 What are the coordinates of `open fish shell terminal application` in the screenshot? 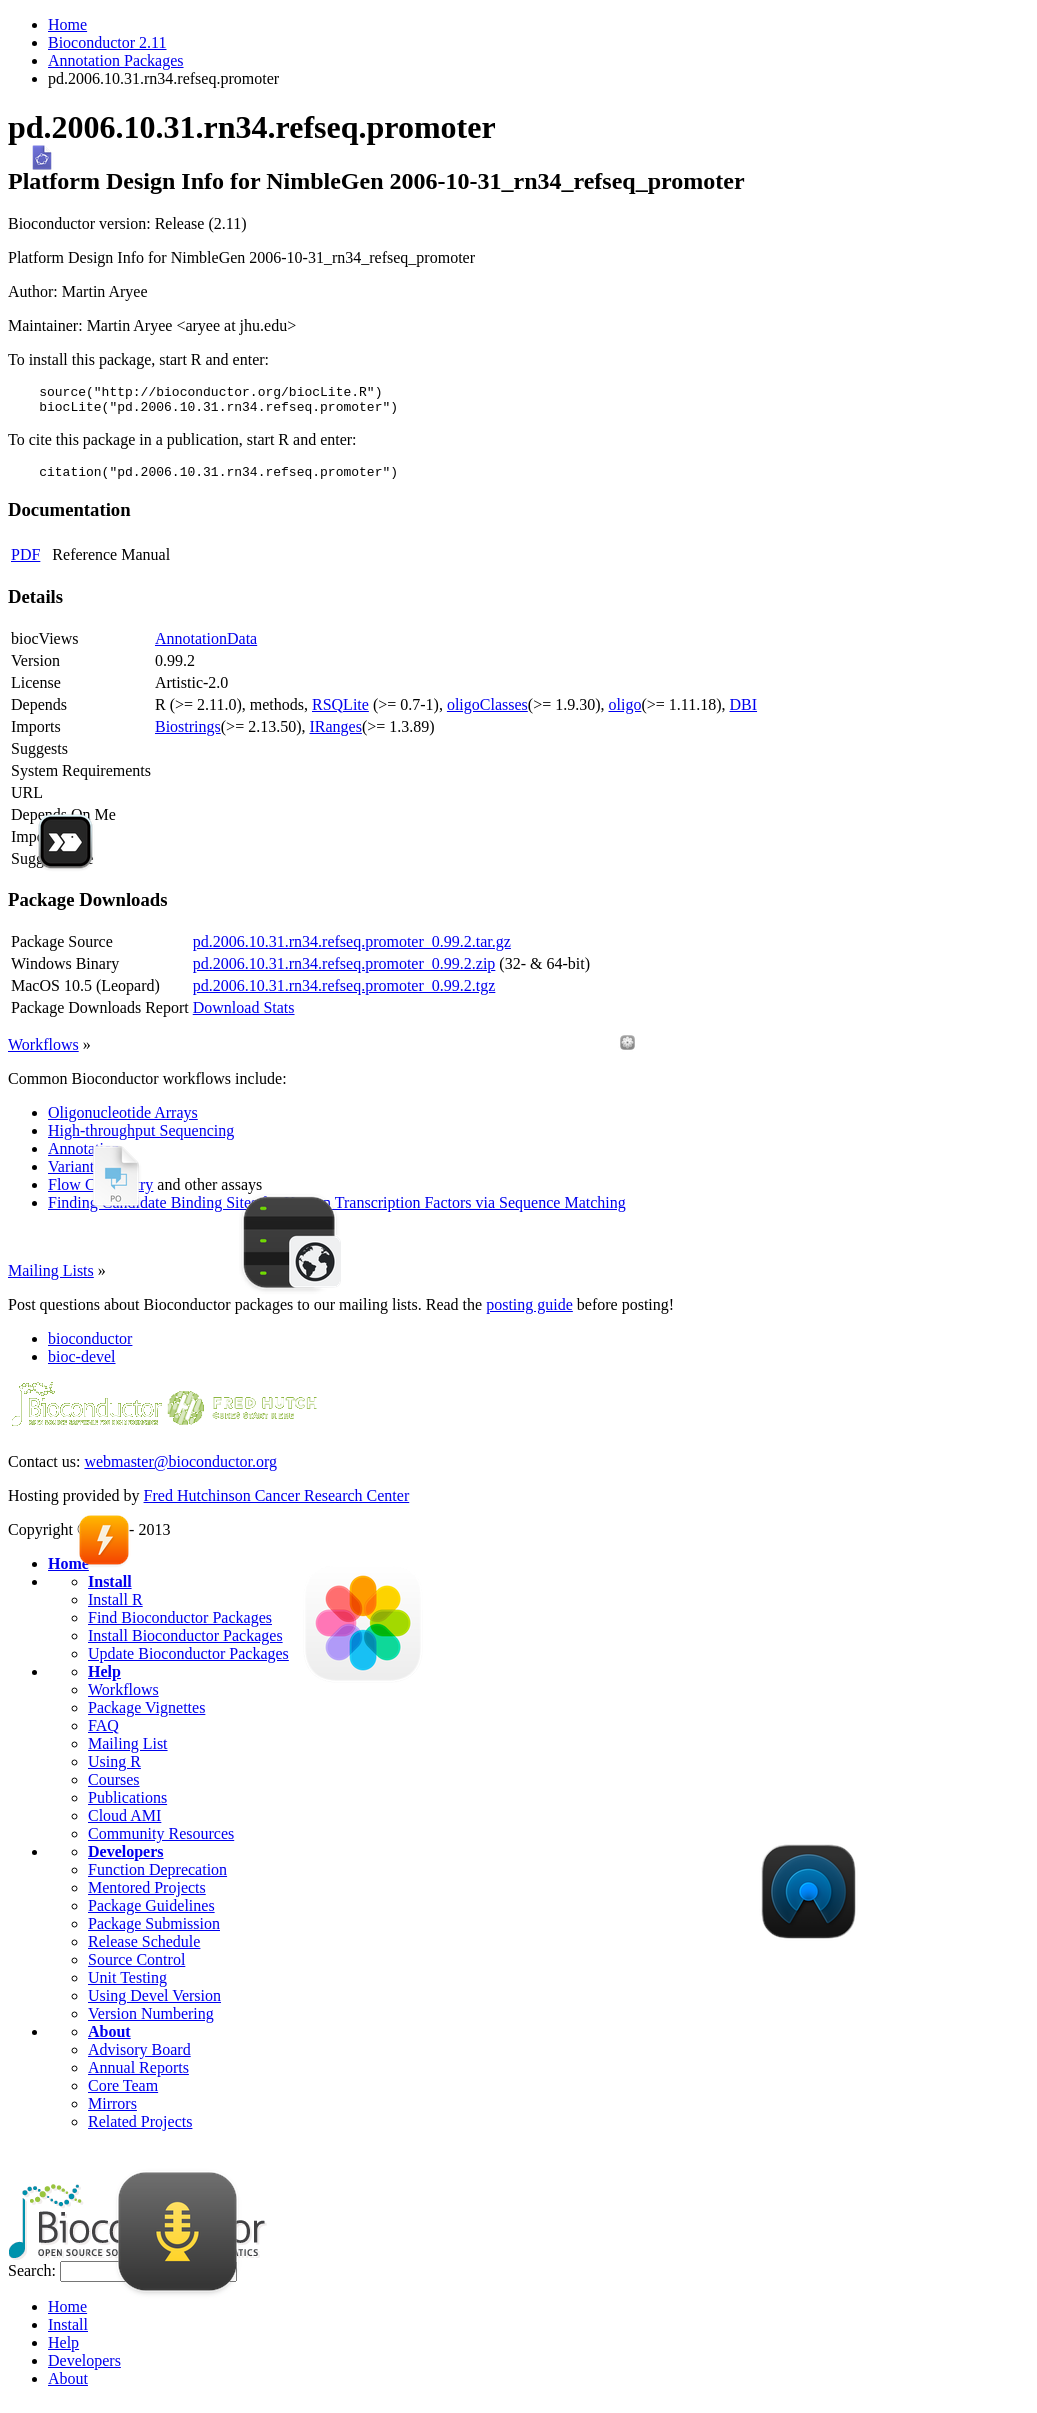 It's located at (65, 841).